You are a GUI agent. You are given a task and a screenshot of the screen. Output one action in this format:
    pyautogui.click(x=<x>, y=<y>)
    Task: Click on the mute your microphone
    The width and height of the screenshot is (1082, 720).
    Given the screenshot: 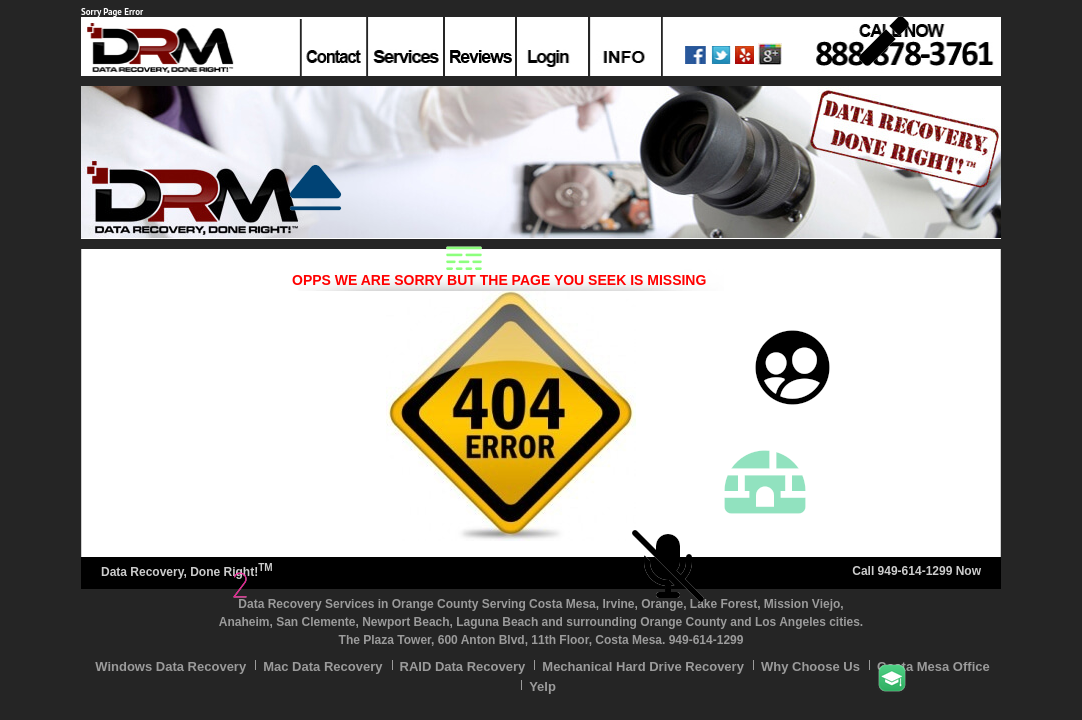 What is the action you would take?
    pyautogui.click(x=668, y=566)
    